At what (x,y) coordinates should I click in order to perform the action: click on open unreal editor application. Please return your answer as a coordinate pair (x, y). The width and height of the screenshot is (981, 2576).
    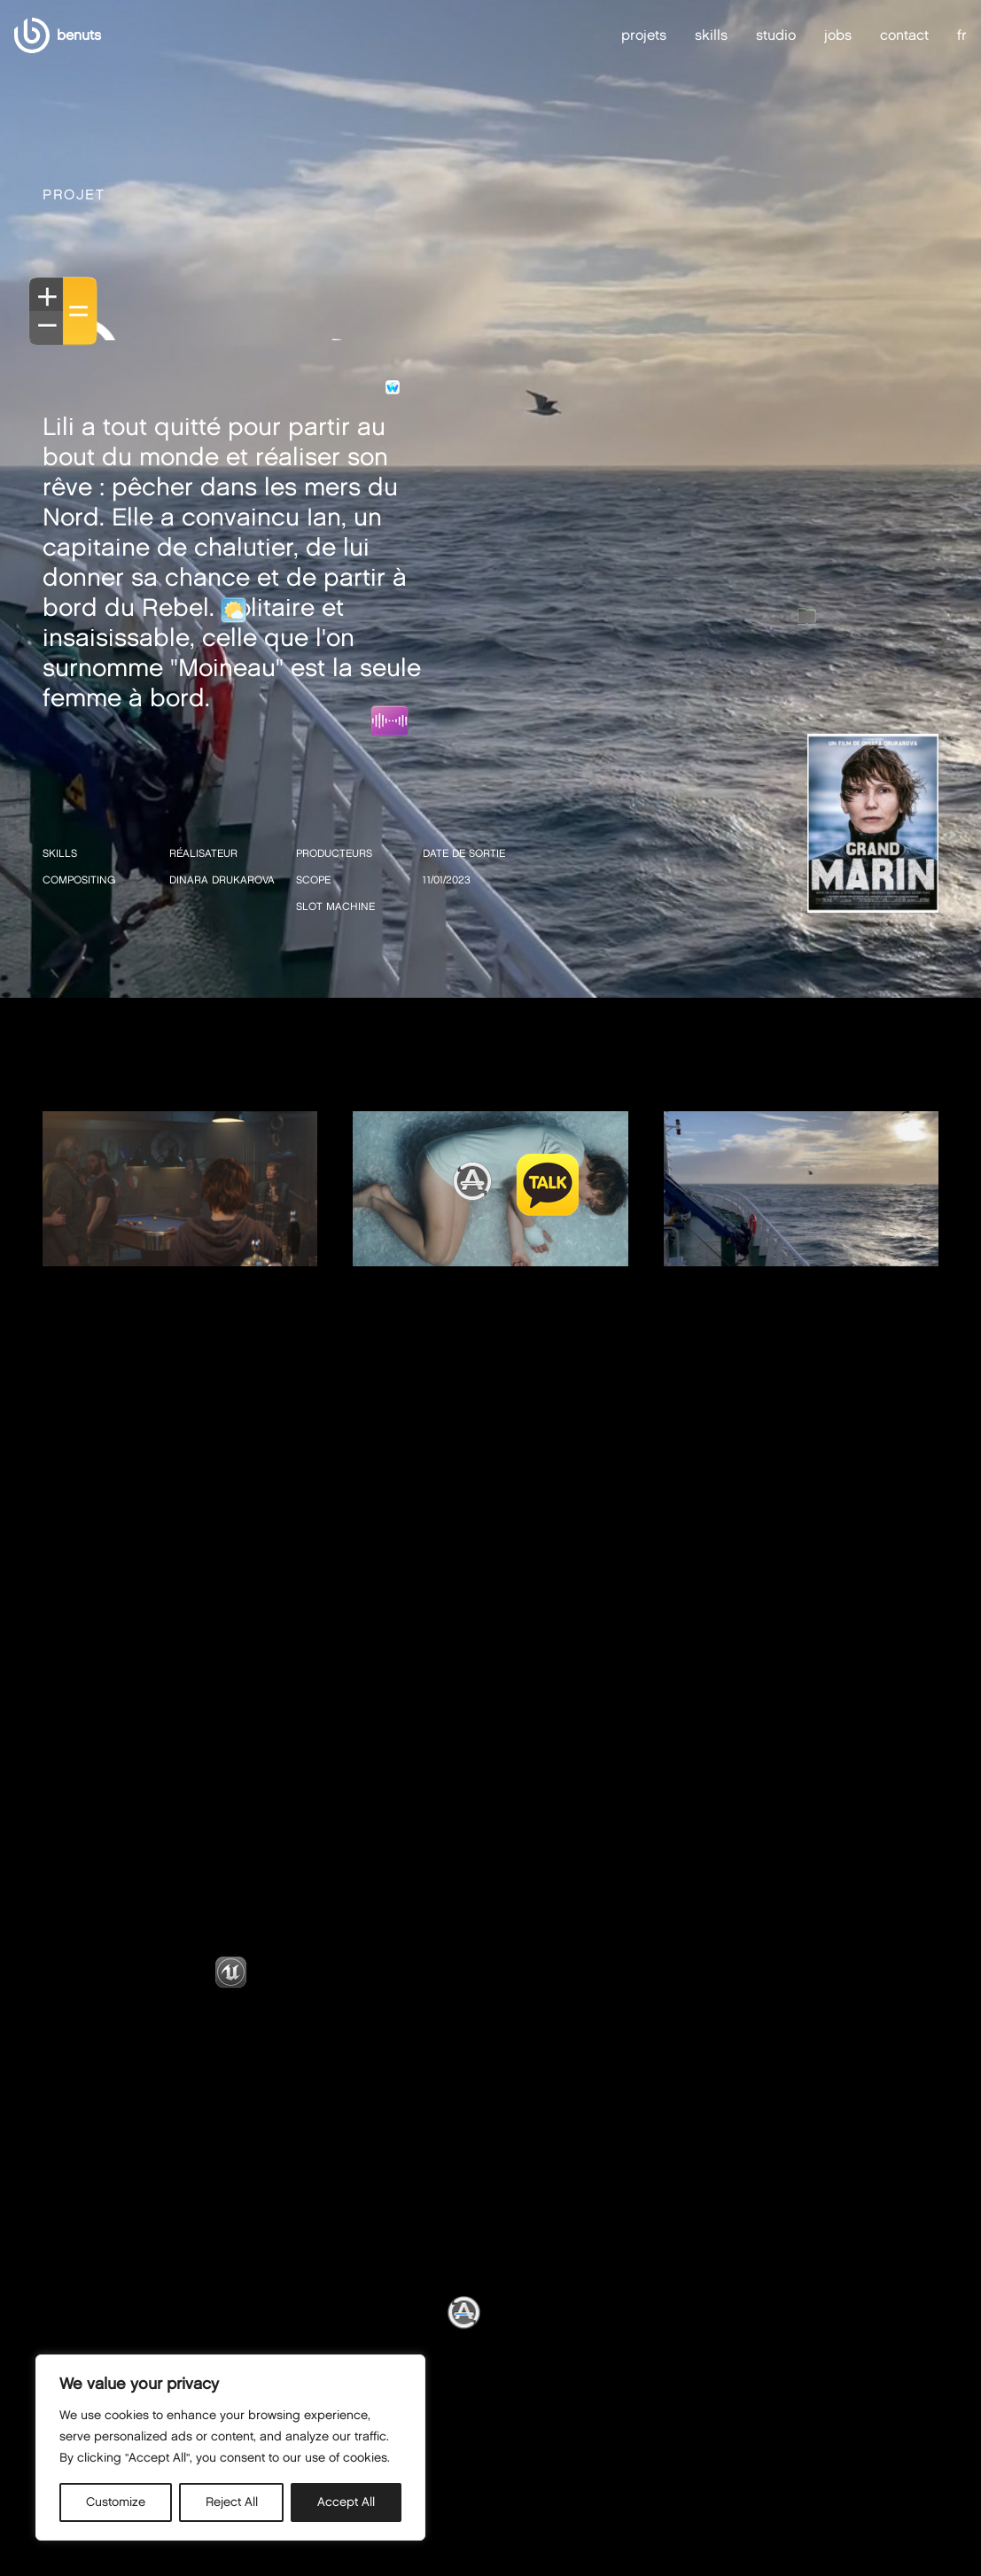
    Looking at the image, I should click on (230, 1972).